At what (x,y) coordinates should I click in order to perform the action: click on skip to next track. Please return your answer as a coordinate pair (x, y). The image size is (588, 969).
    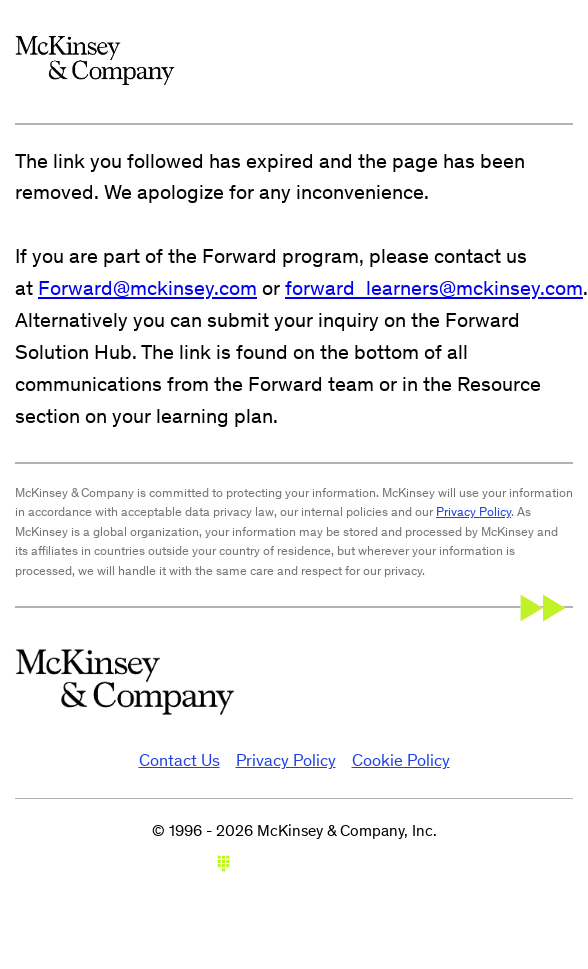
    Looking at the image, I should click on (543, 608).